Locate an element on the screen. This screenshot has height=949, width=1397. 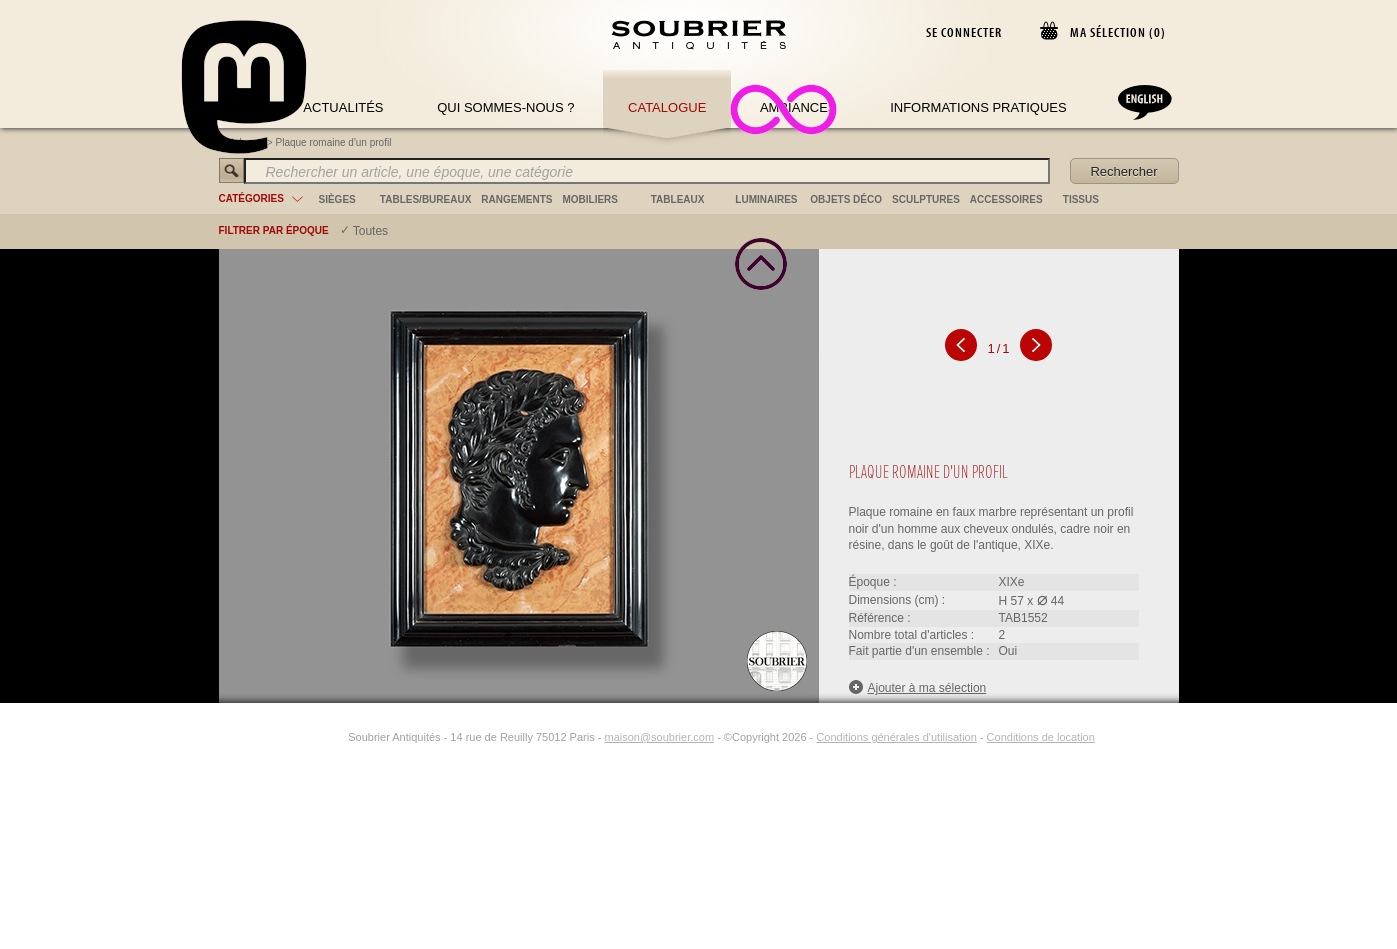
toggle infinite loop or repeat mode is located at coordinates (783, 109).